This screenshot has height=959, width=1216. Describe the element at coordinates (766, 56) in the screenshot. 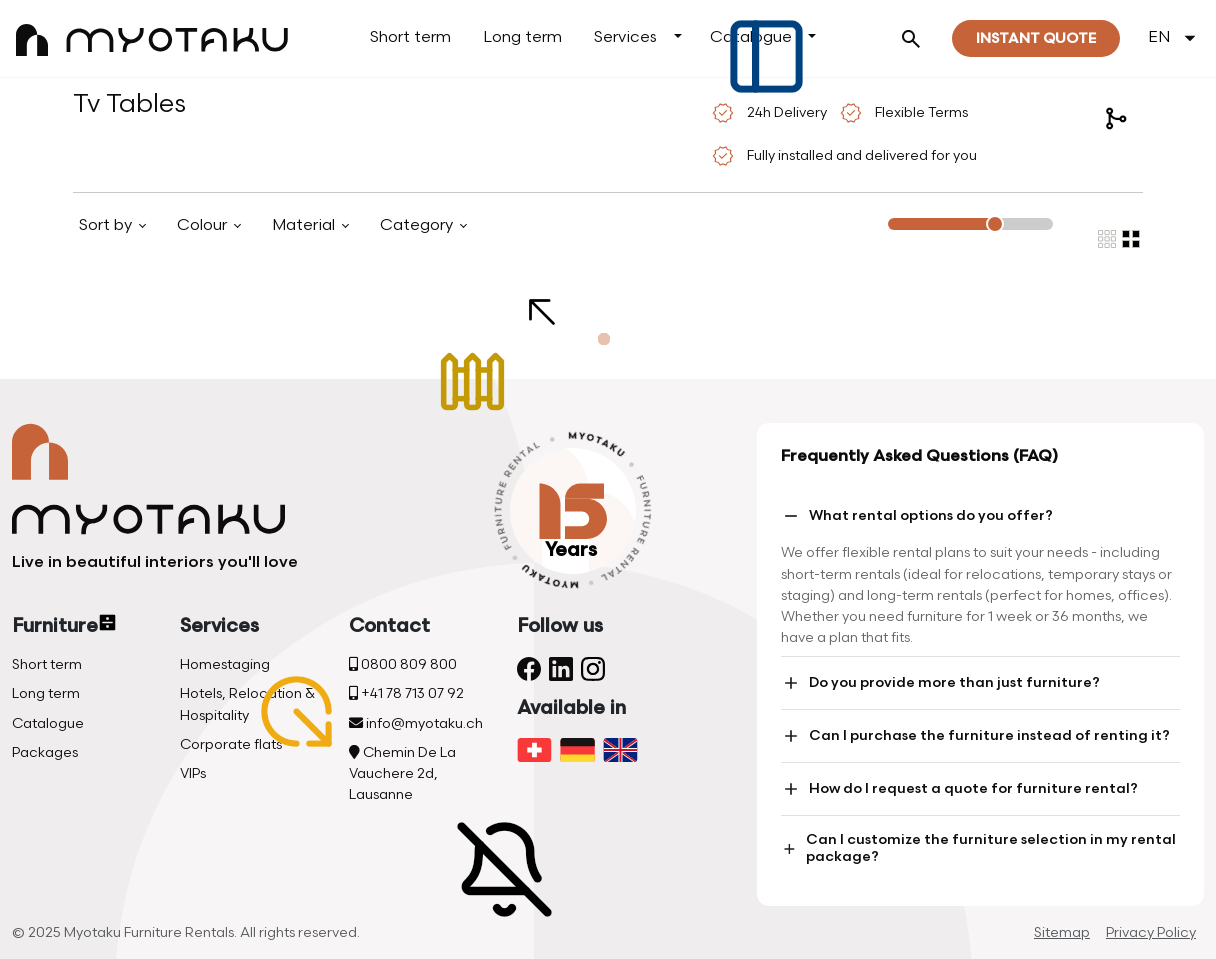

I see `toggle the left sidebar panel` at that location.